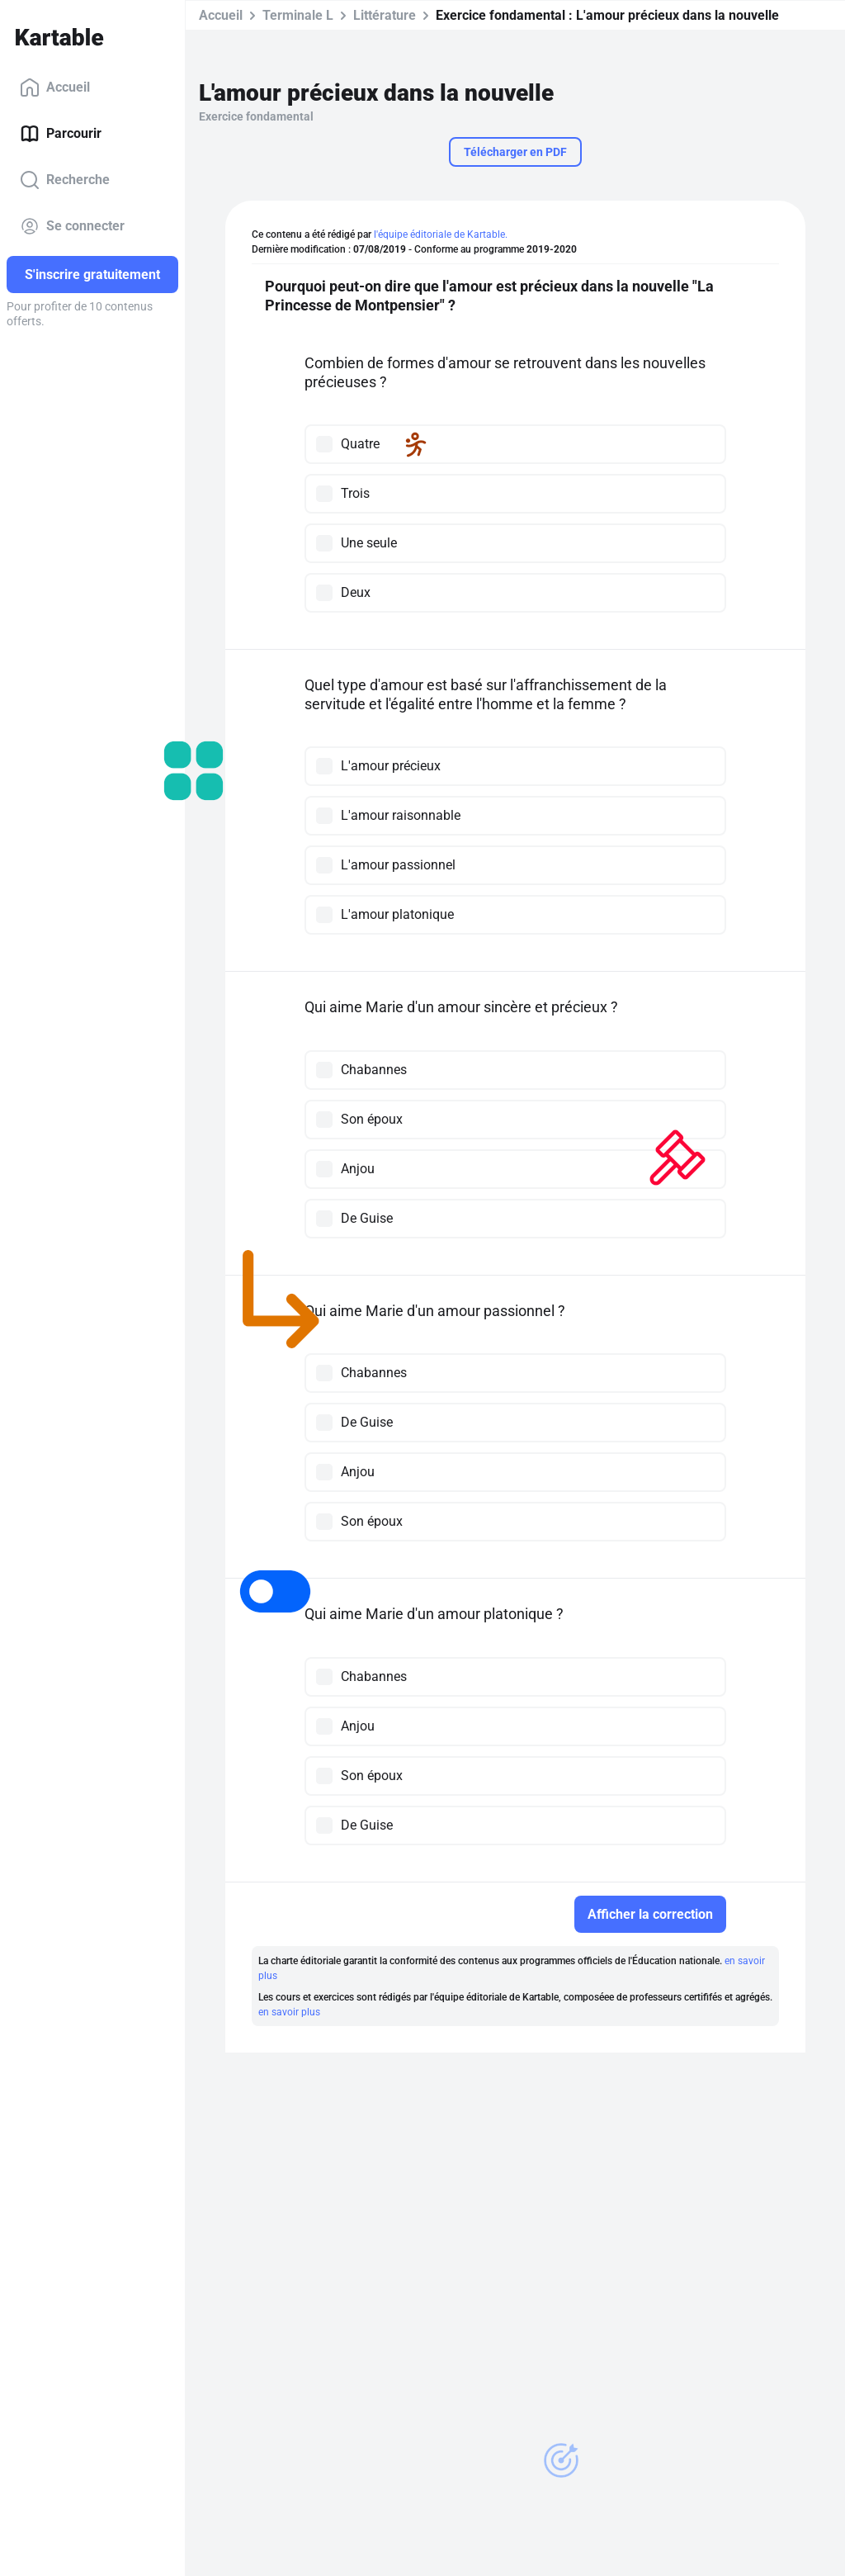  I want to click on access throwing or toss-related sports activities, so click(415, 444).